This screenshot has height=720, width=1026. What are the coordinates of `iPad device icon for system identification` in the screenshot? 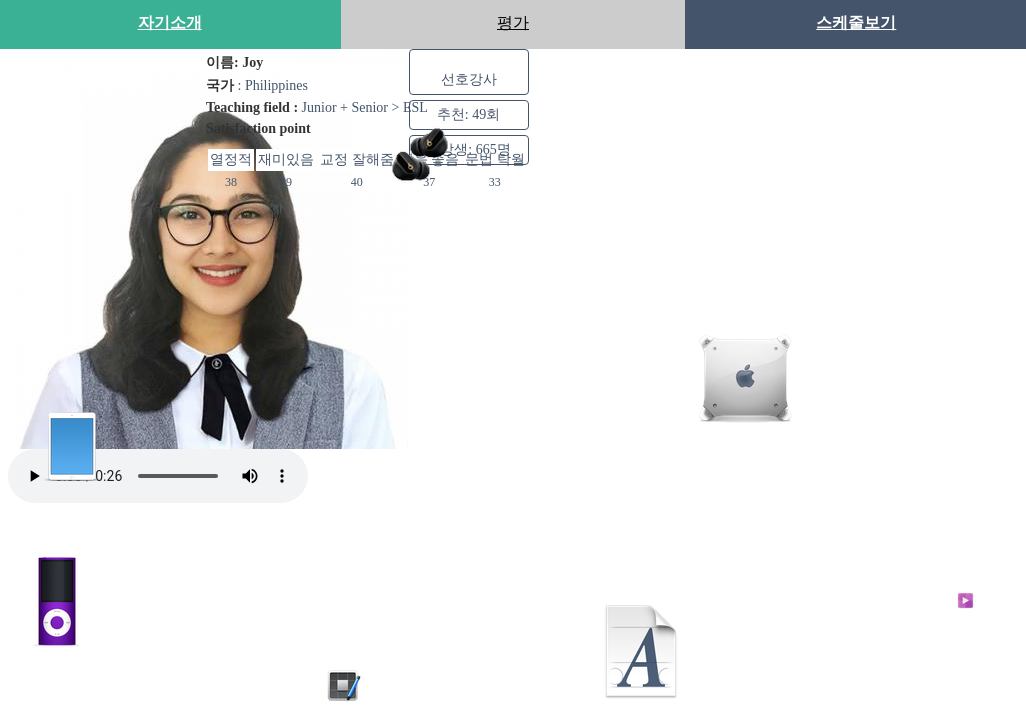 It's located at (72, 447).